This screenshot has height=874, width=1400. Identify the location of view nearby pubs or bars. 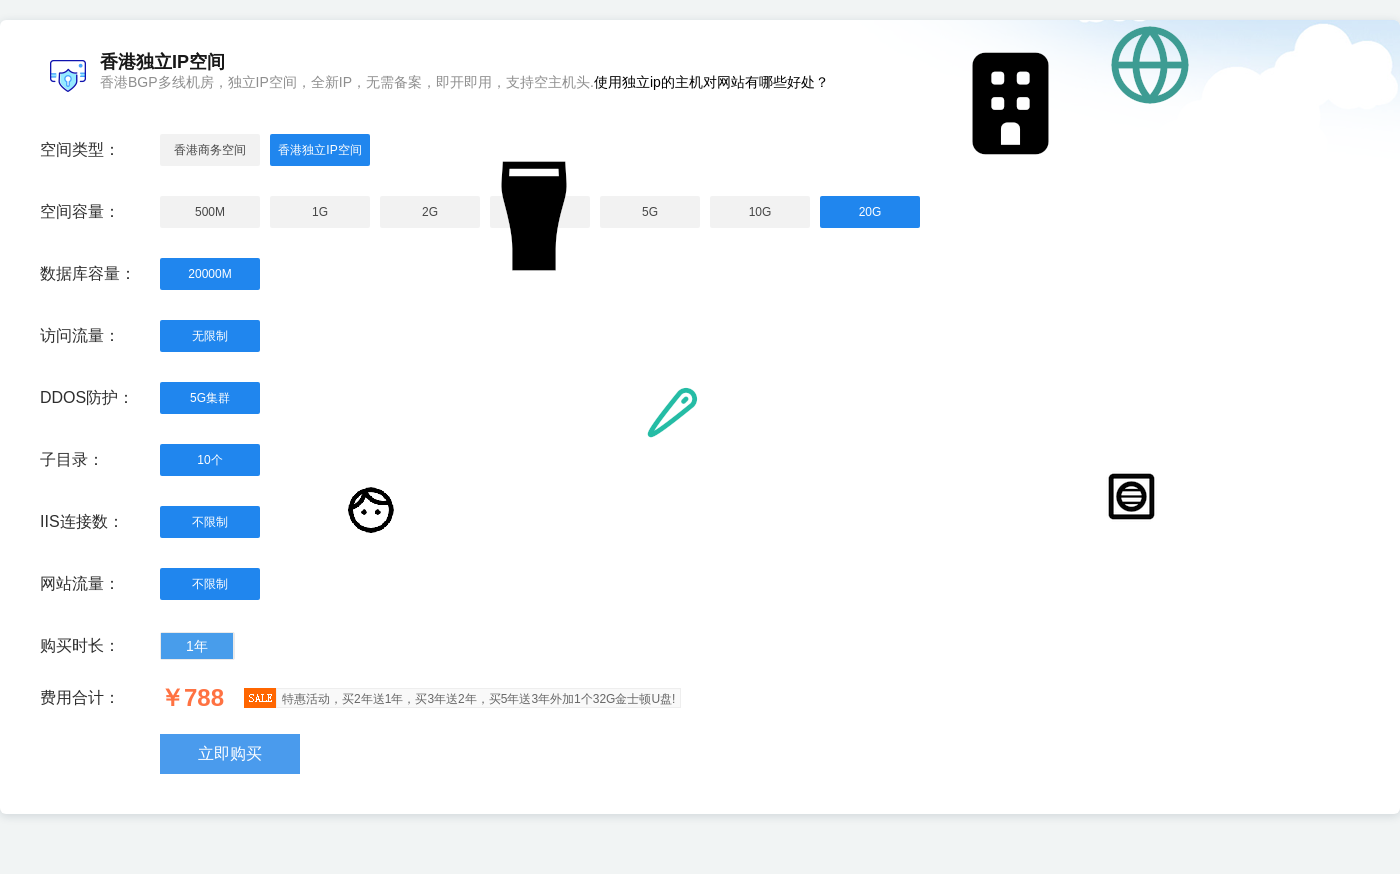
(534, 216).